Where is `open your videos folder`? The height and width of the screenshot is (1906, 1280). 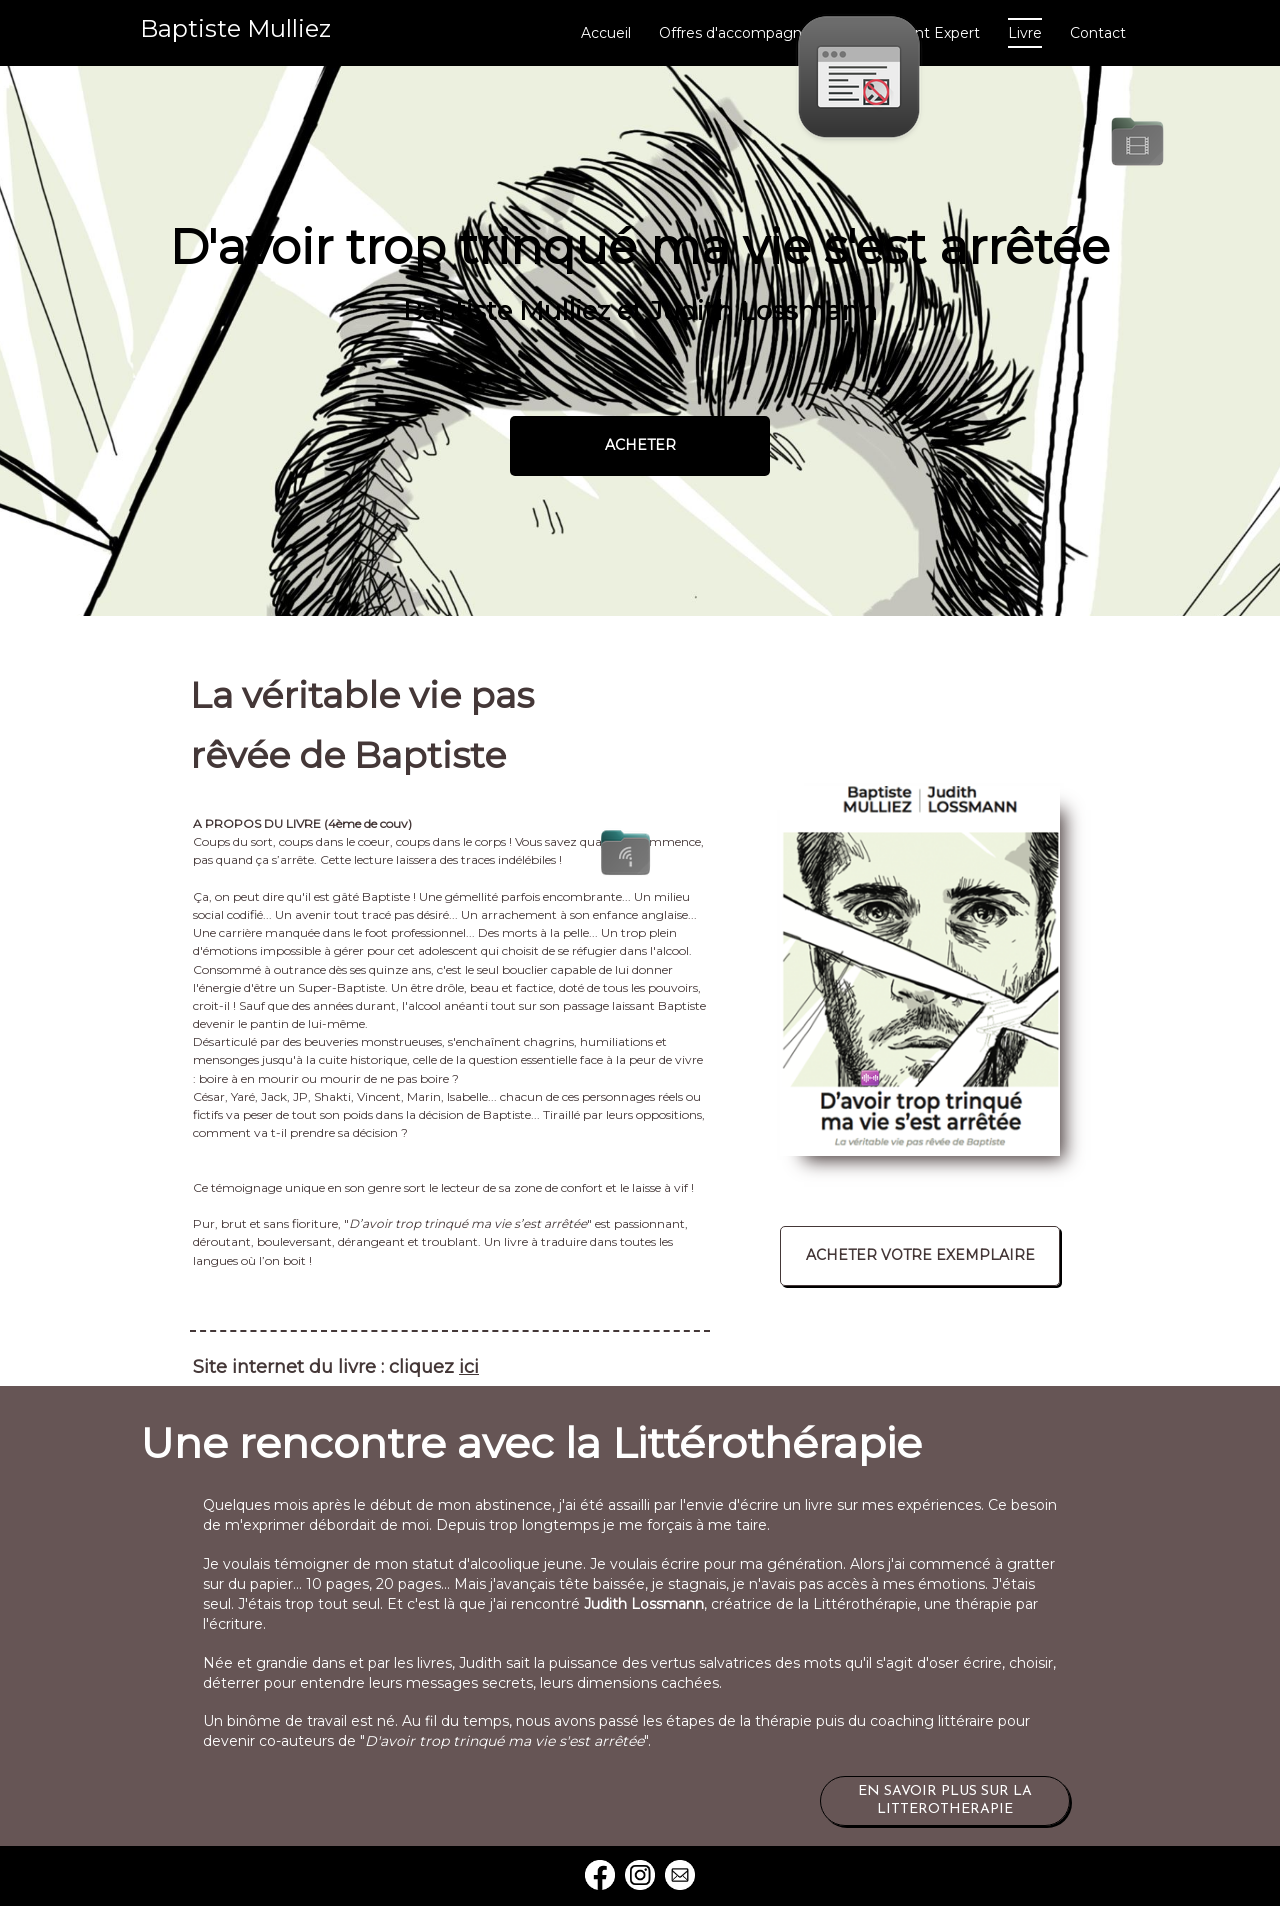
open your videos folder is located at coordinates (1137, 141).